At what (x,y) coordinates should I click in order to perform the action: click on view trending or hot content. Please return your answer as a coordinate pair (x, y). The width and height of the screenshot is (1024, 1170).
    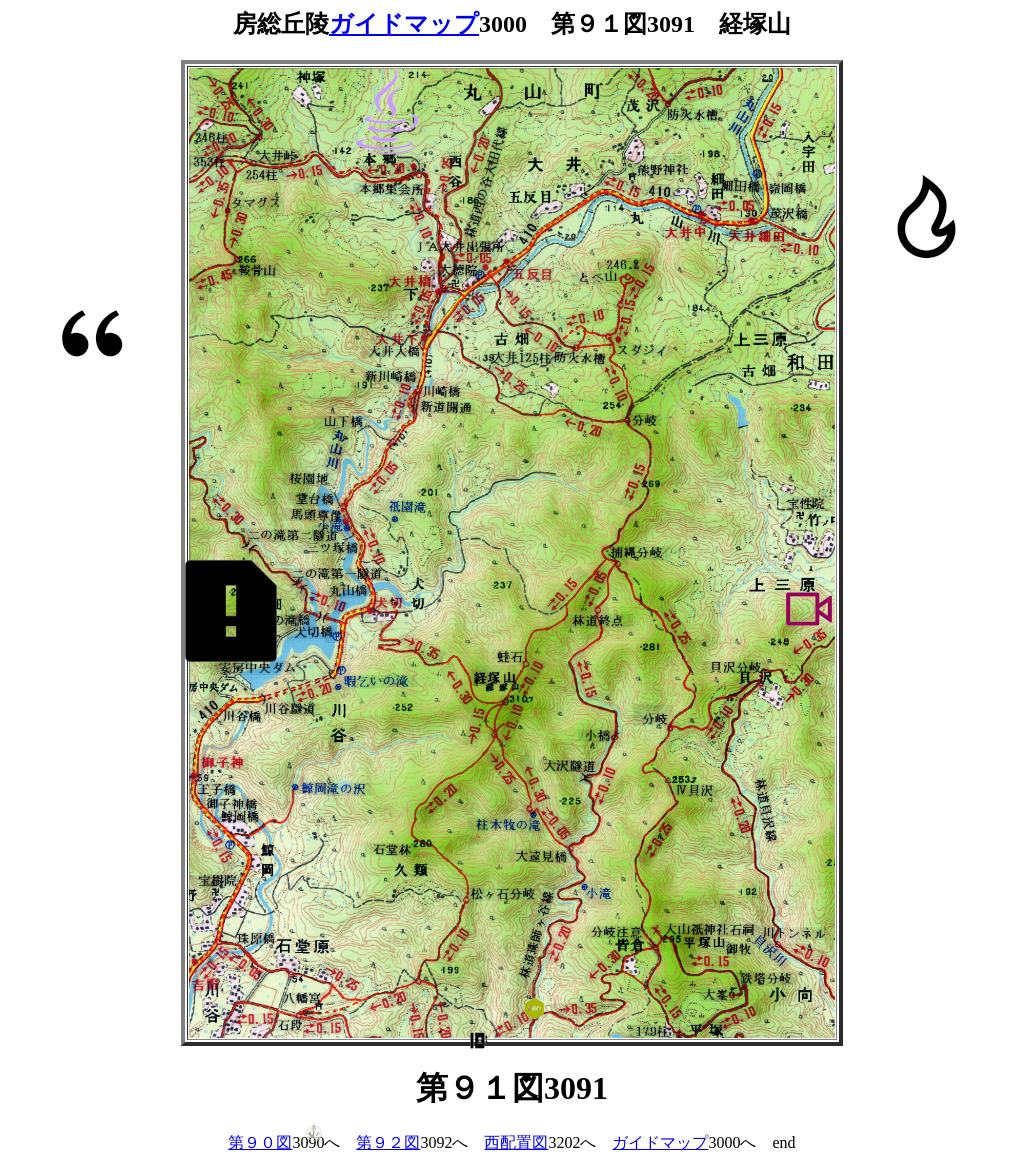
    Looking at the image, I should click on (926, 215).